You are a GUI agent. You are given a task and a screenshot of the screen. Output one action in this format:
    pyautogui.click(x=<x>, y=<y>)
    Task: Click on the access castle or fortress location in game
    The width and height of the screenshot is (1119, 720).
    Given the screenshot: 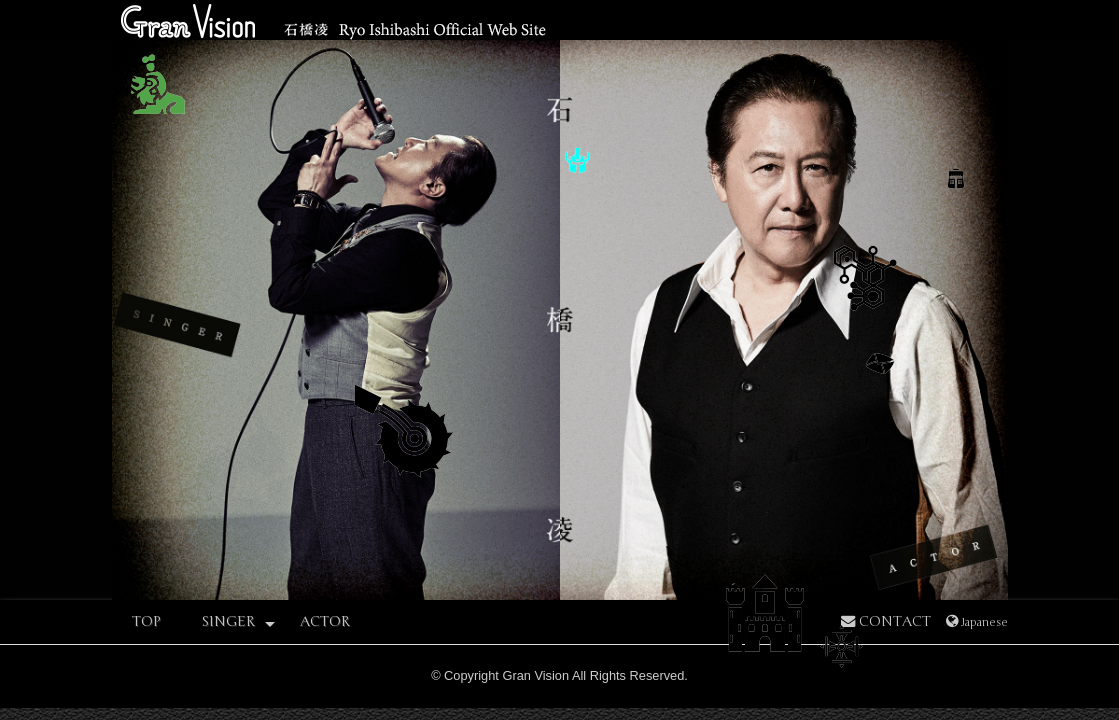 What is the action you would take?
    pyautogui.click(x=765, y=613)
    